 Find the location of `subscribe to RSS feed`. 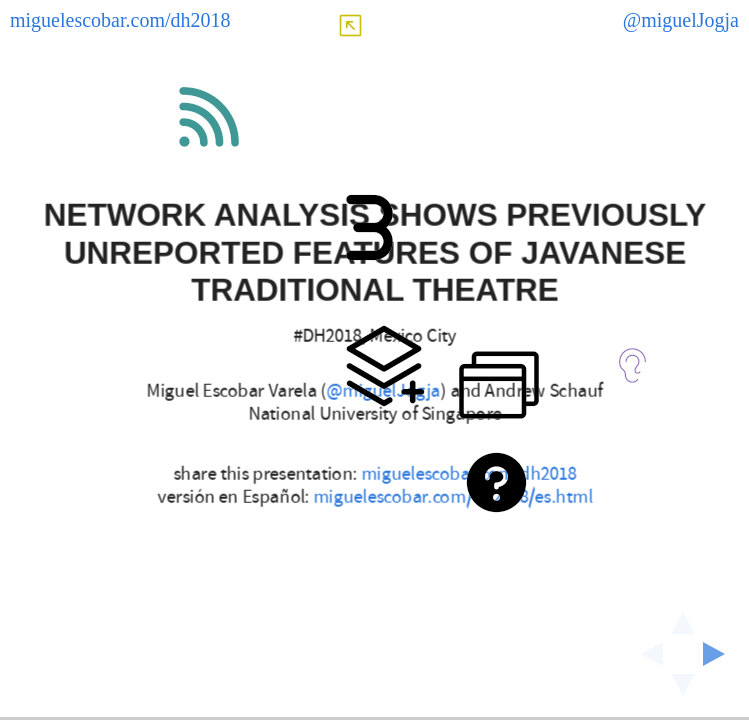

subscribe to RSS feed is located at coordinates (206, 119).